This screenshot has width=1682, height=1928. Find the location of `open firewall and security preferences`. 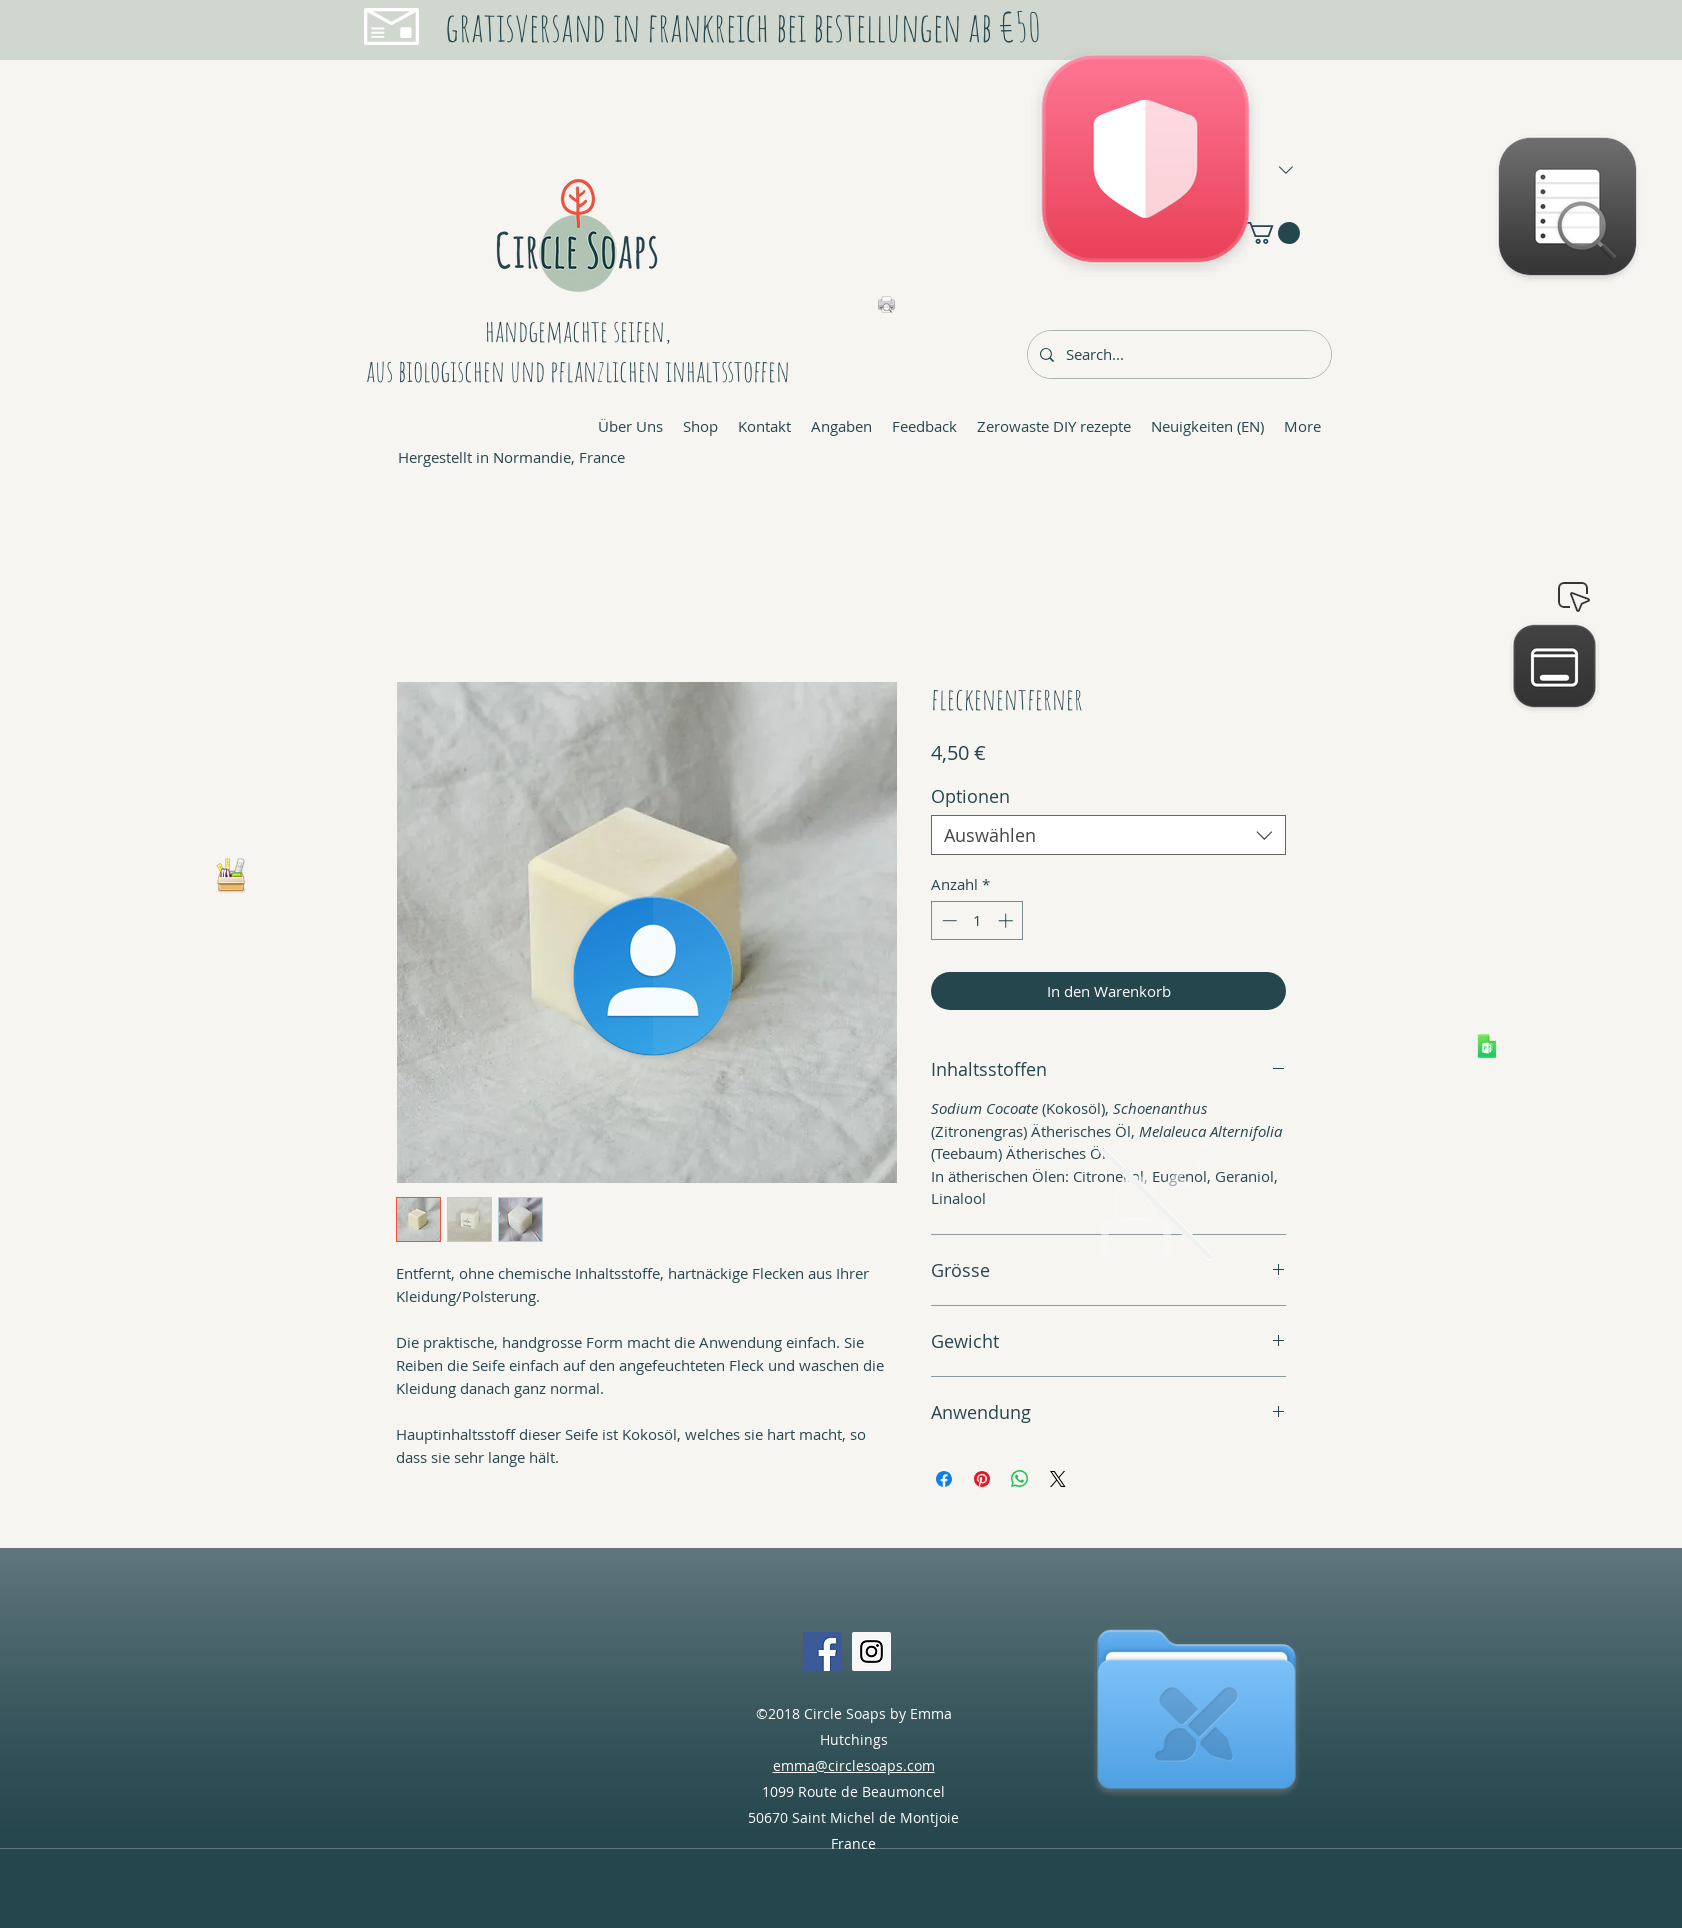

open firewall and security preferences is located at coordinates (1145, 162).